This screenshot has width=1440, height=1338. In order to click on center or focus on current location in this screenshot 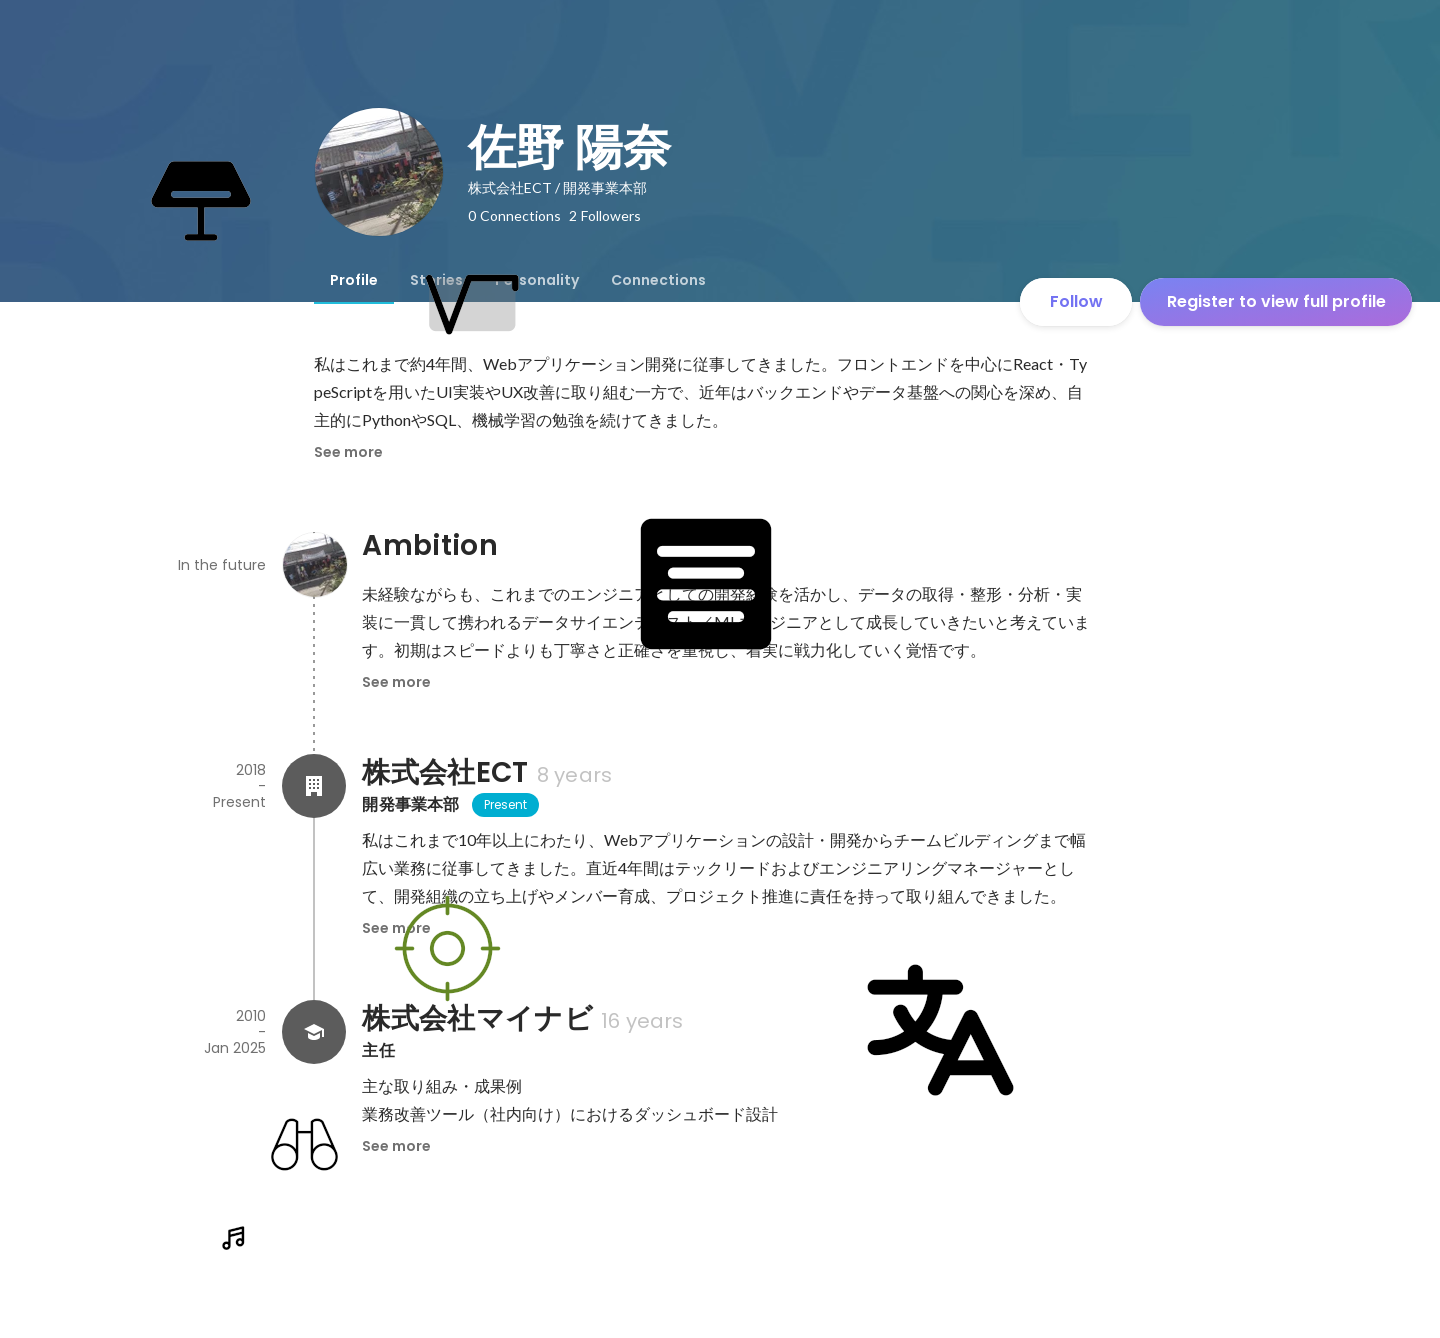, I will do `click(447, 948)`.